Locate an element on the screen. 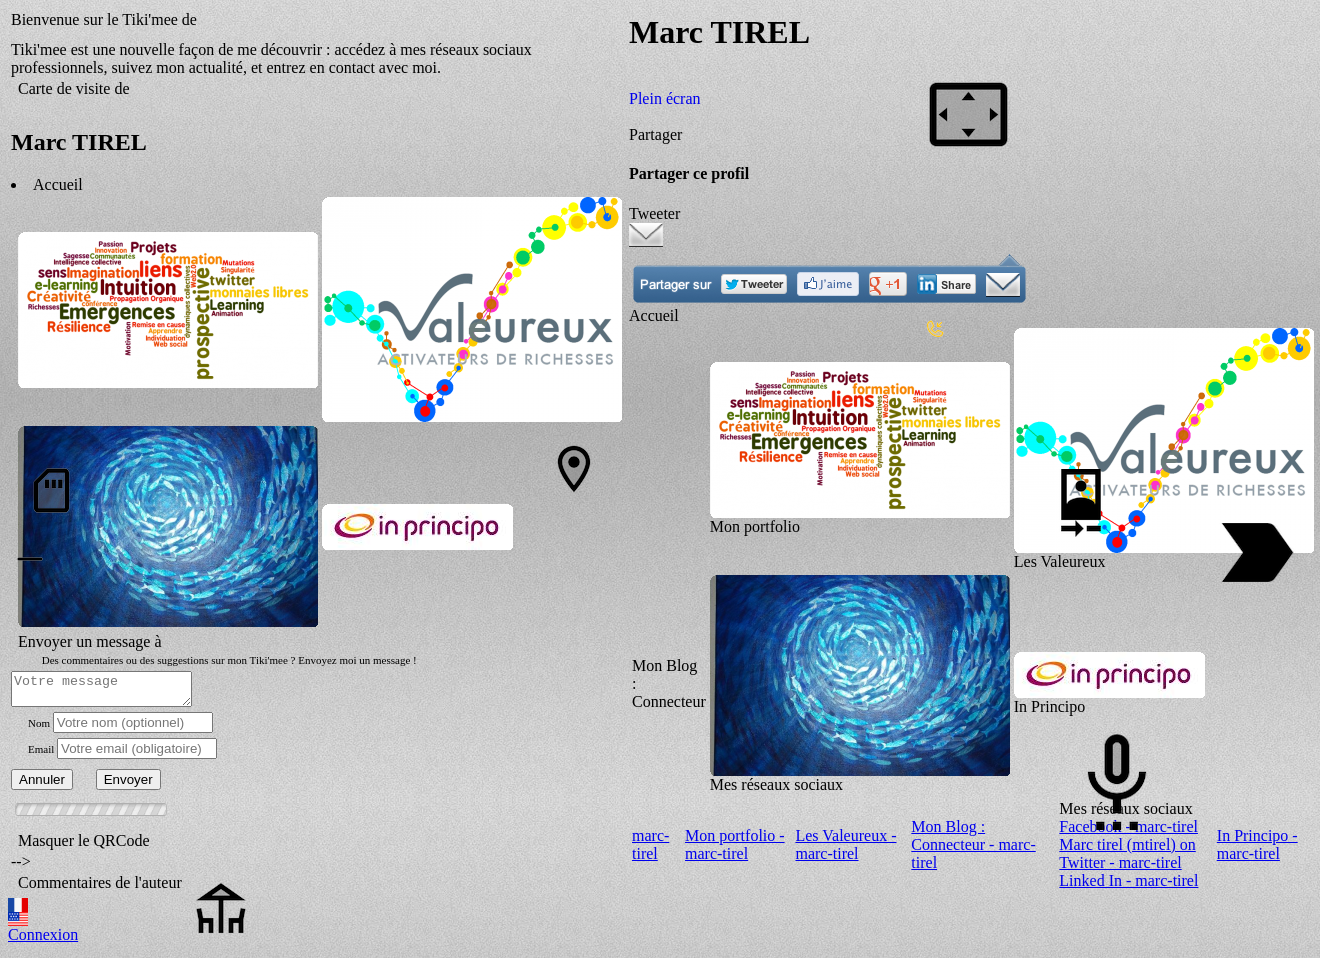  view current location on map is located at coordinates (574, 469).